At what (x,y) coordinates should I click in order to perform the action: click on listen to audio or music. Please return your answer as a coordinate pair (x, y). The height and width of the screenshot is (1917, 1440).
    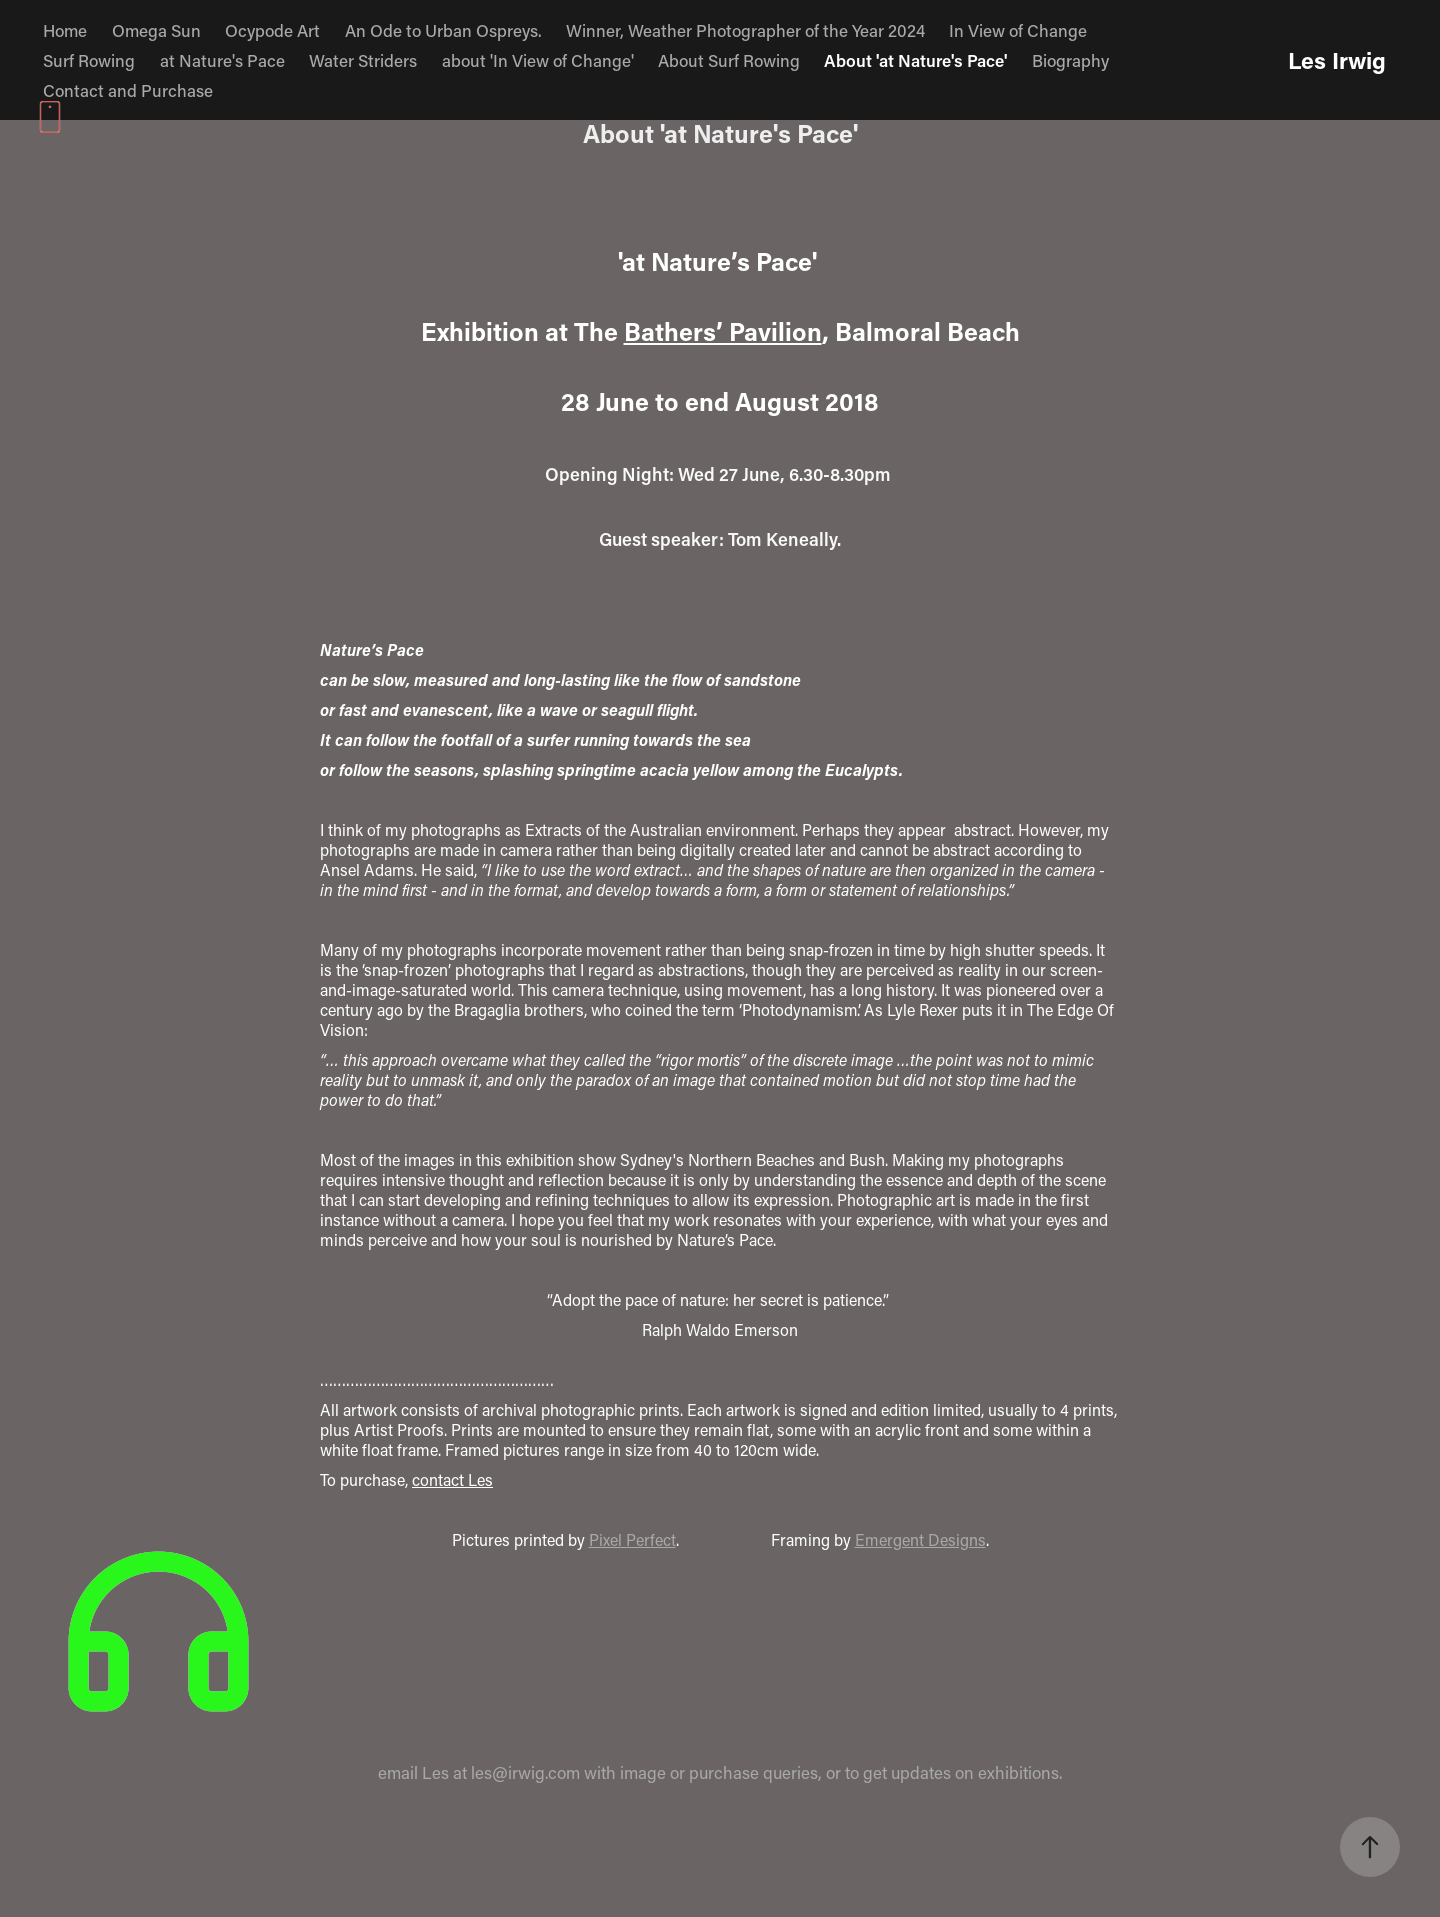
    Looking at the image, I should click on (158, 1641).